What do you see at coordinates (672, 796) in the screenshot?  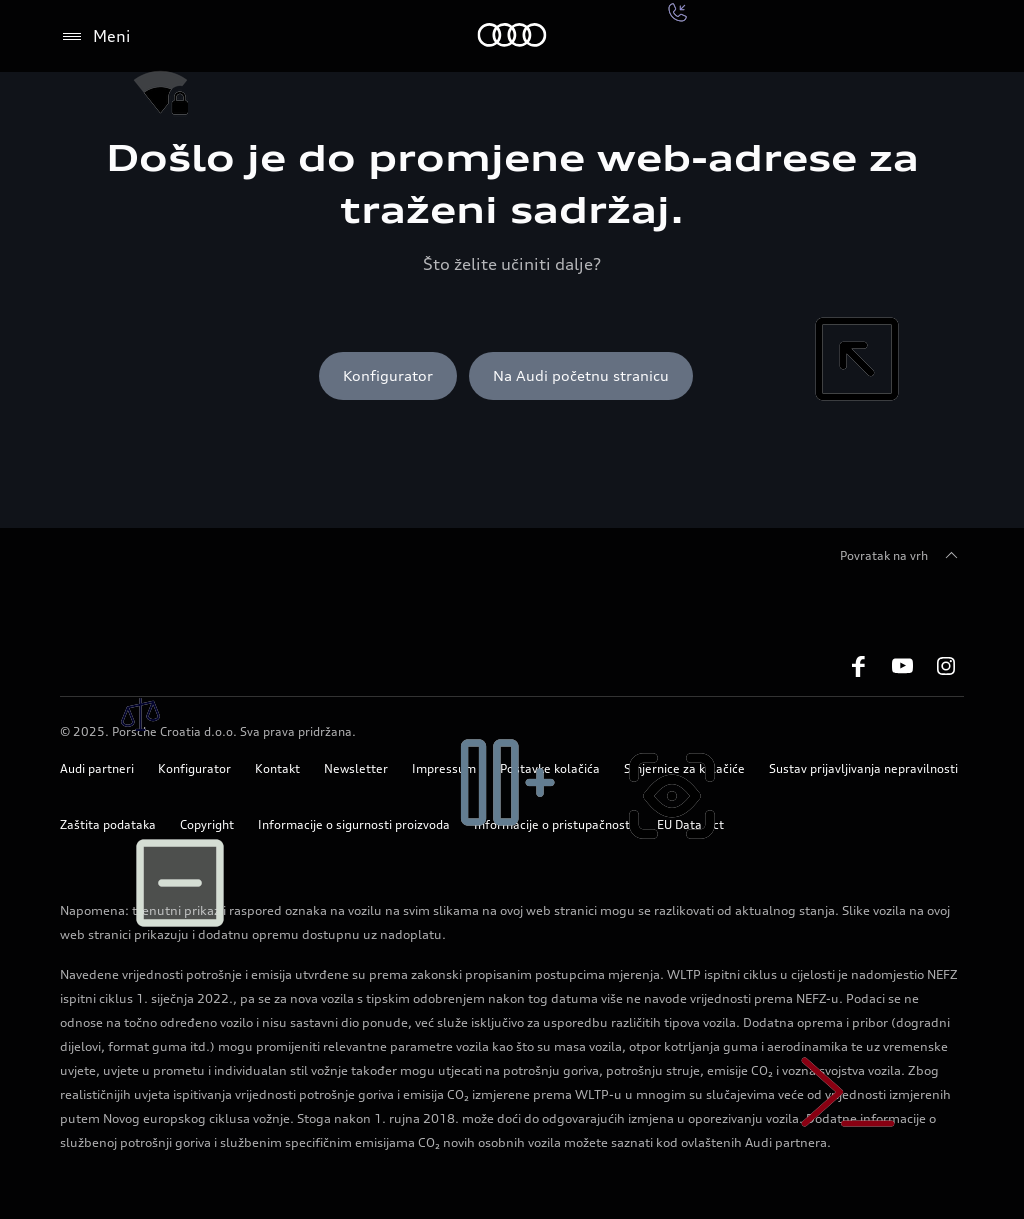 I see `scan with eye recognition` at bounding box center [672, 796].